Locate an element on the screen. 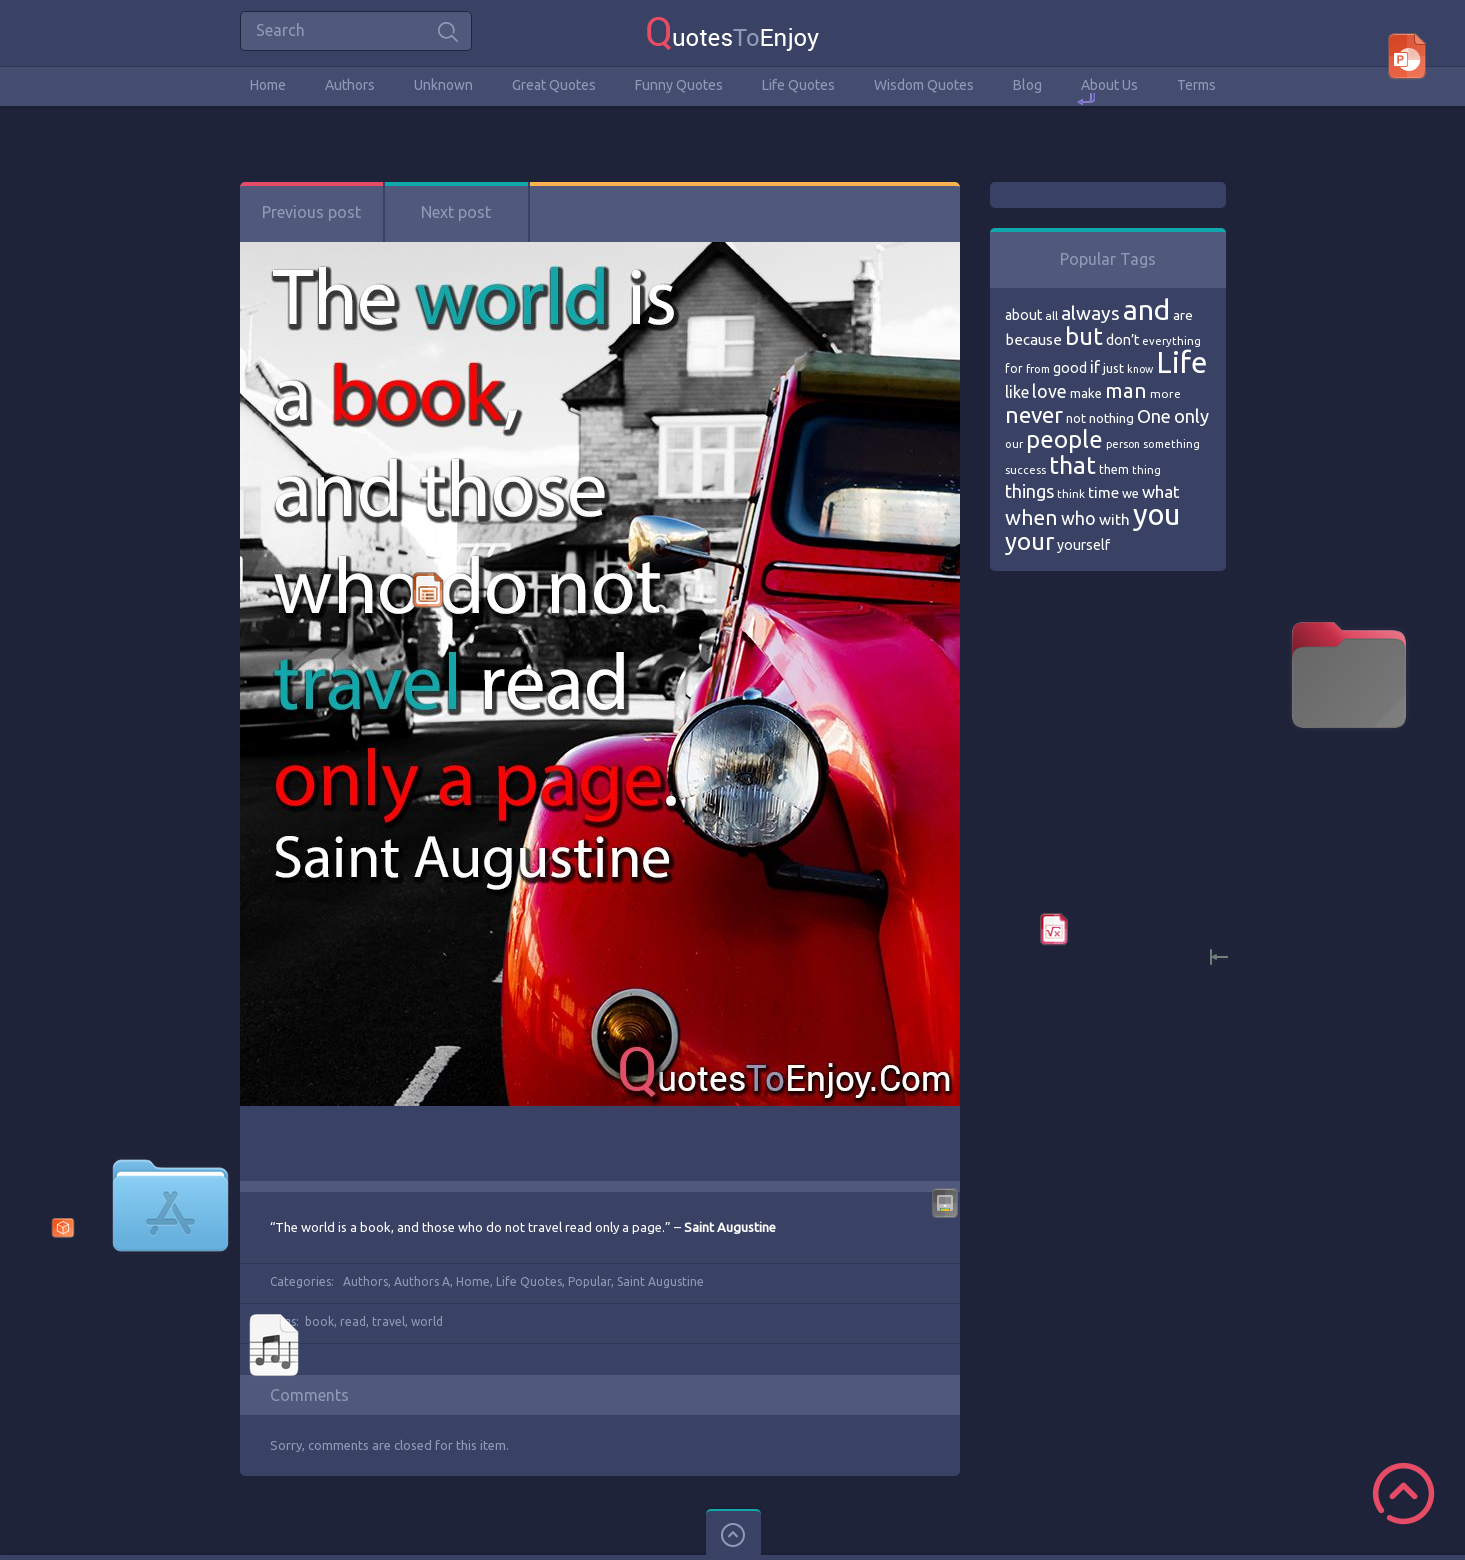 Image resolution: width=1465 pixels, height=1560 pixels. open a folder to view its contents is located at coordinates (1349, 675).